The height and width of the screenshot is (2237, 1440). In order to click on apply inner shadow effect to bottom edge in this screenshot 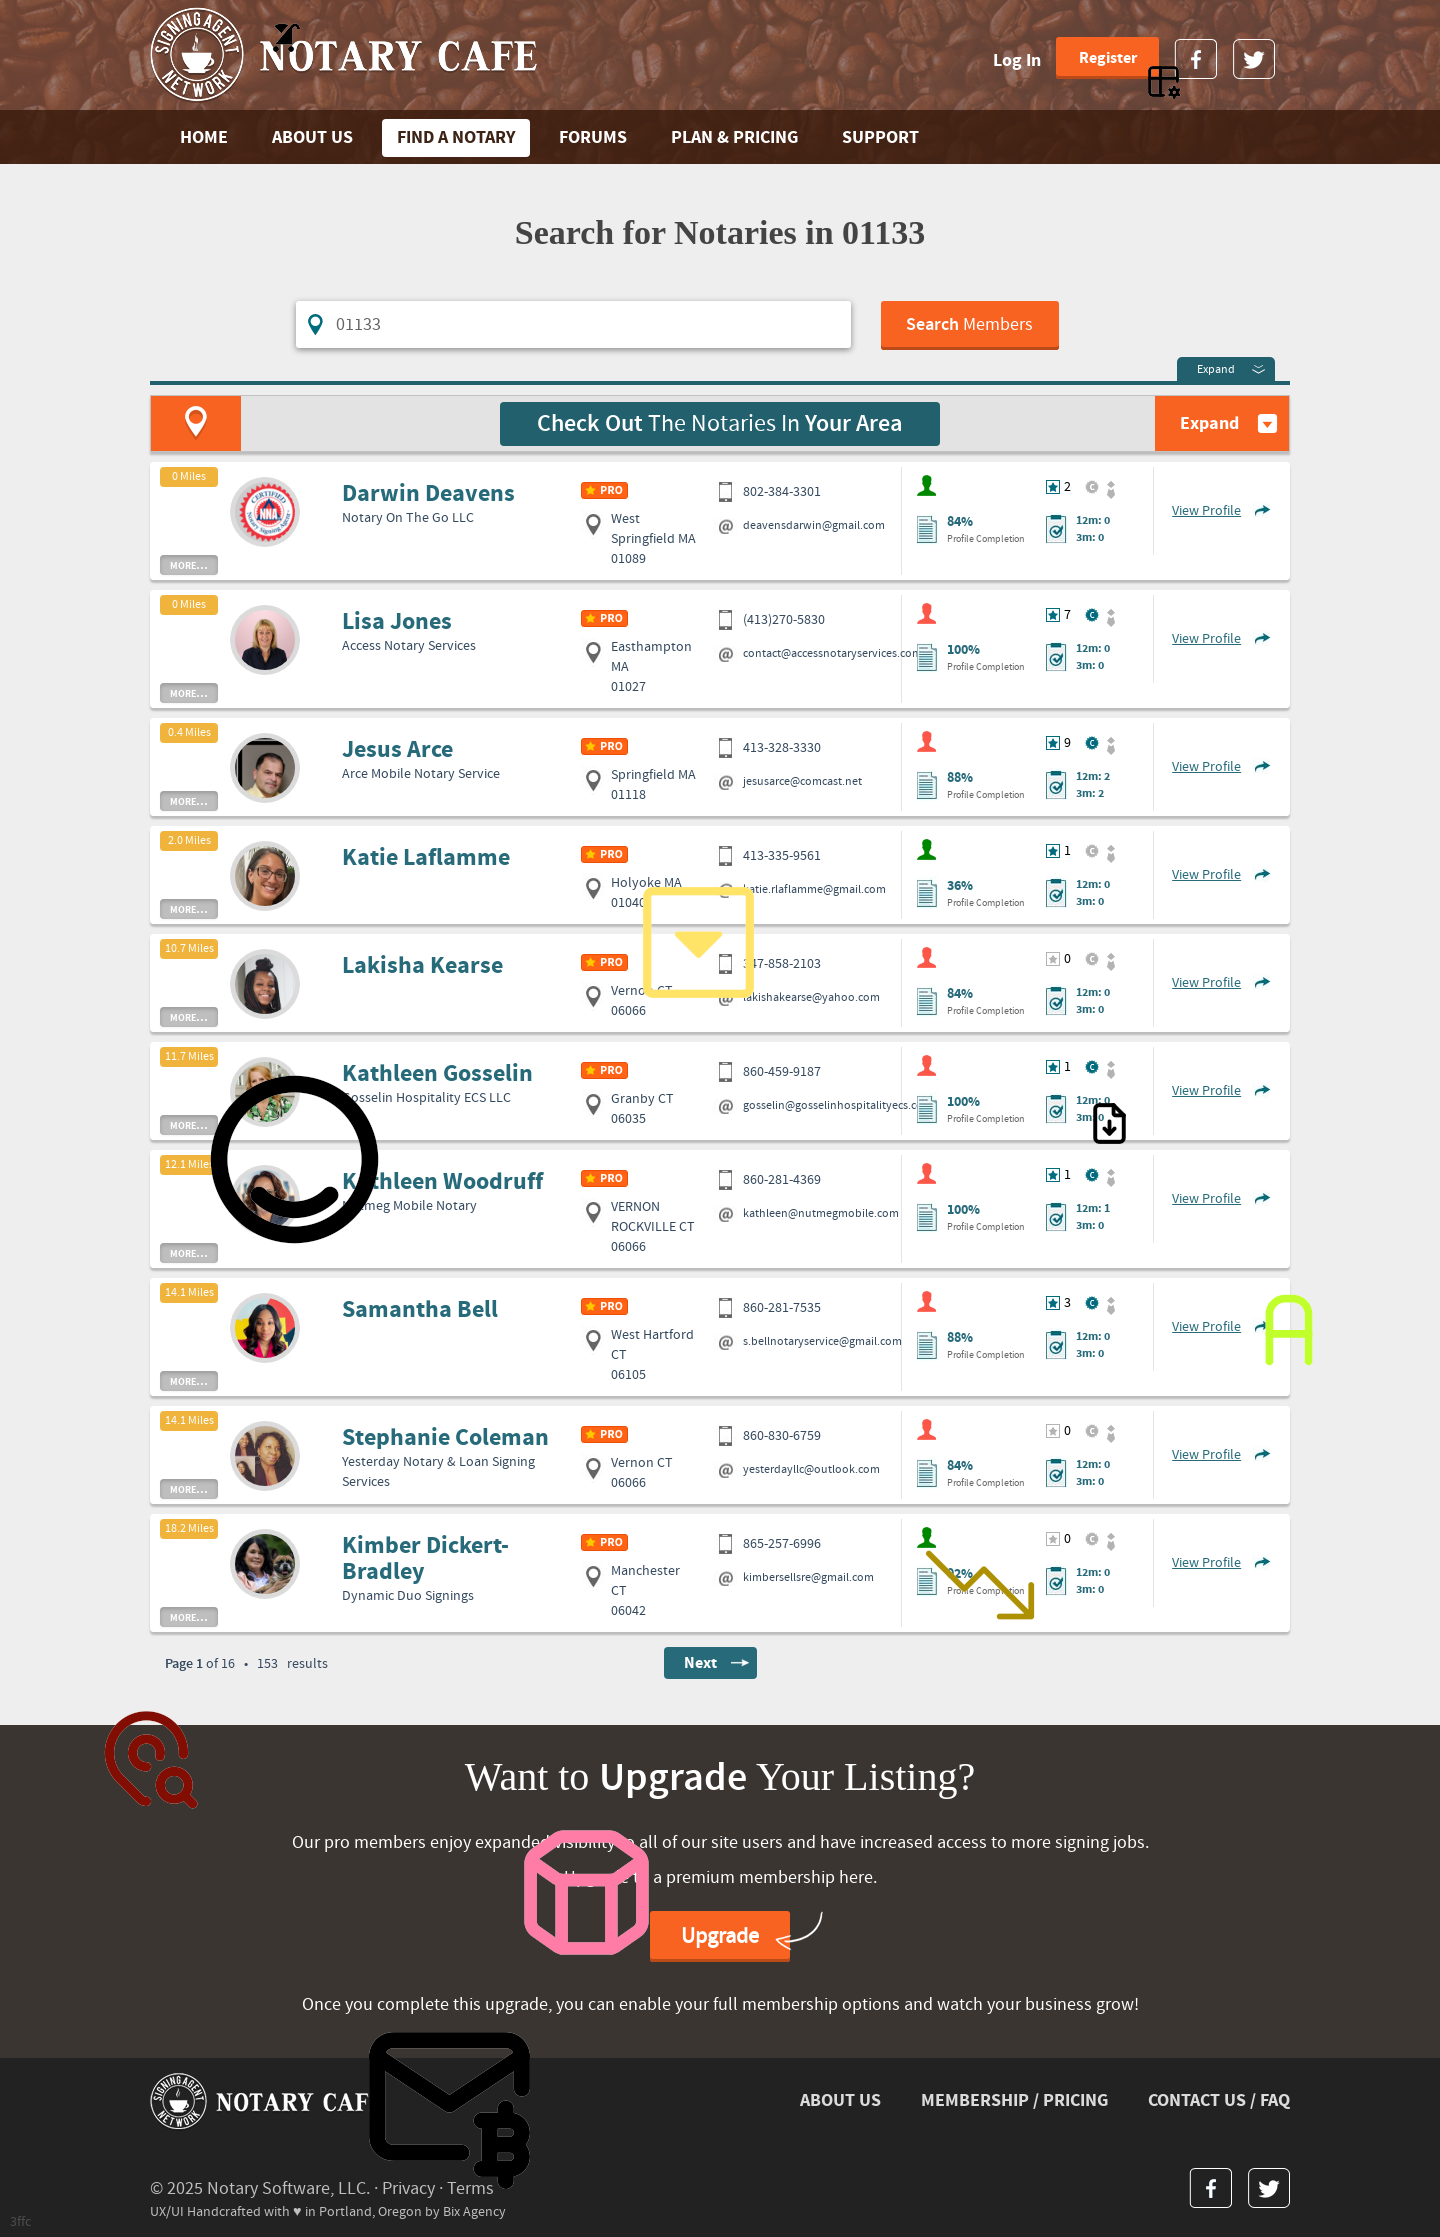, I will do `click(294, 1159)`.